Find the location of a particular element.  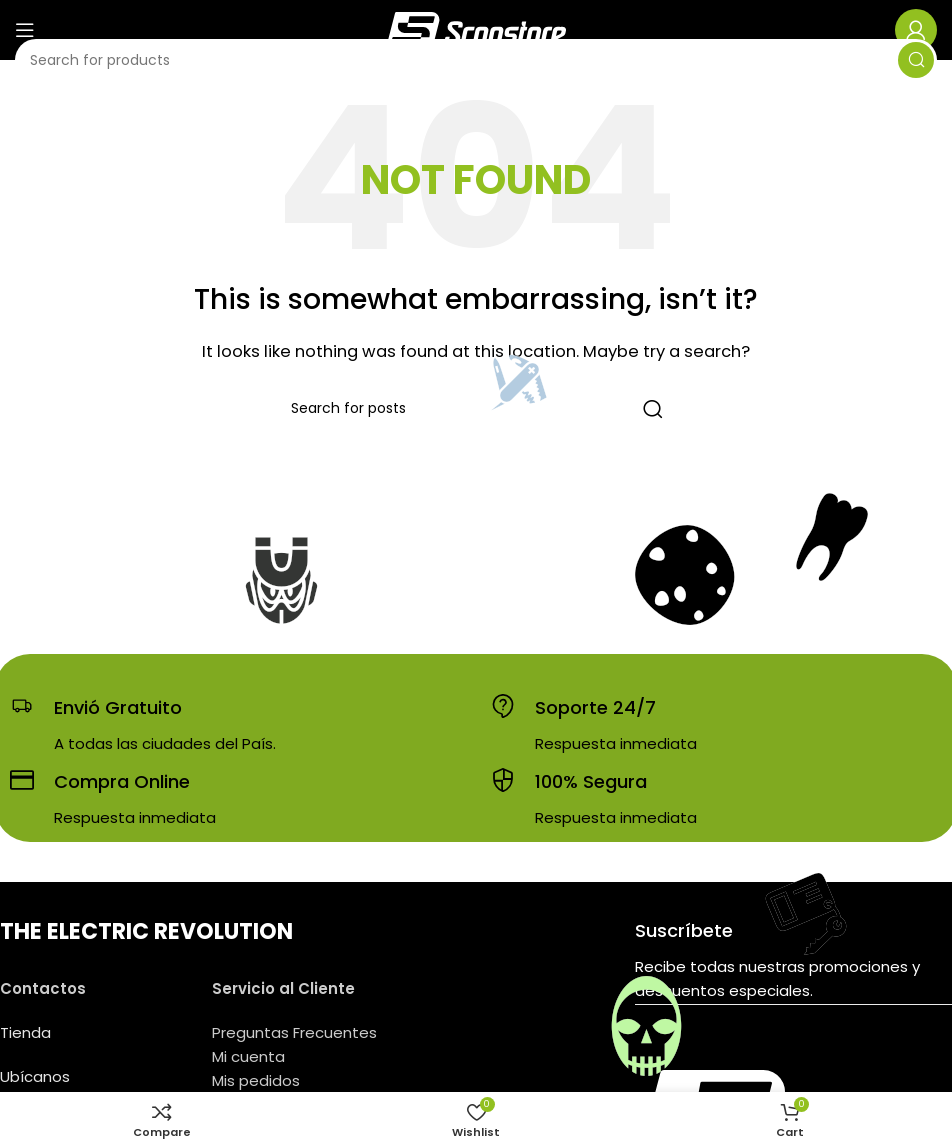

access dental health information is located at coordinates (831, 536).